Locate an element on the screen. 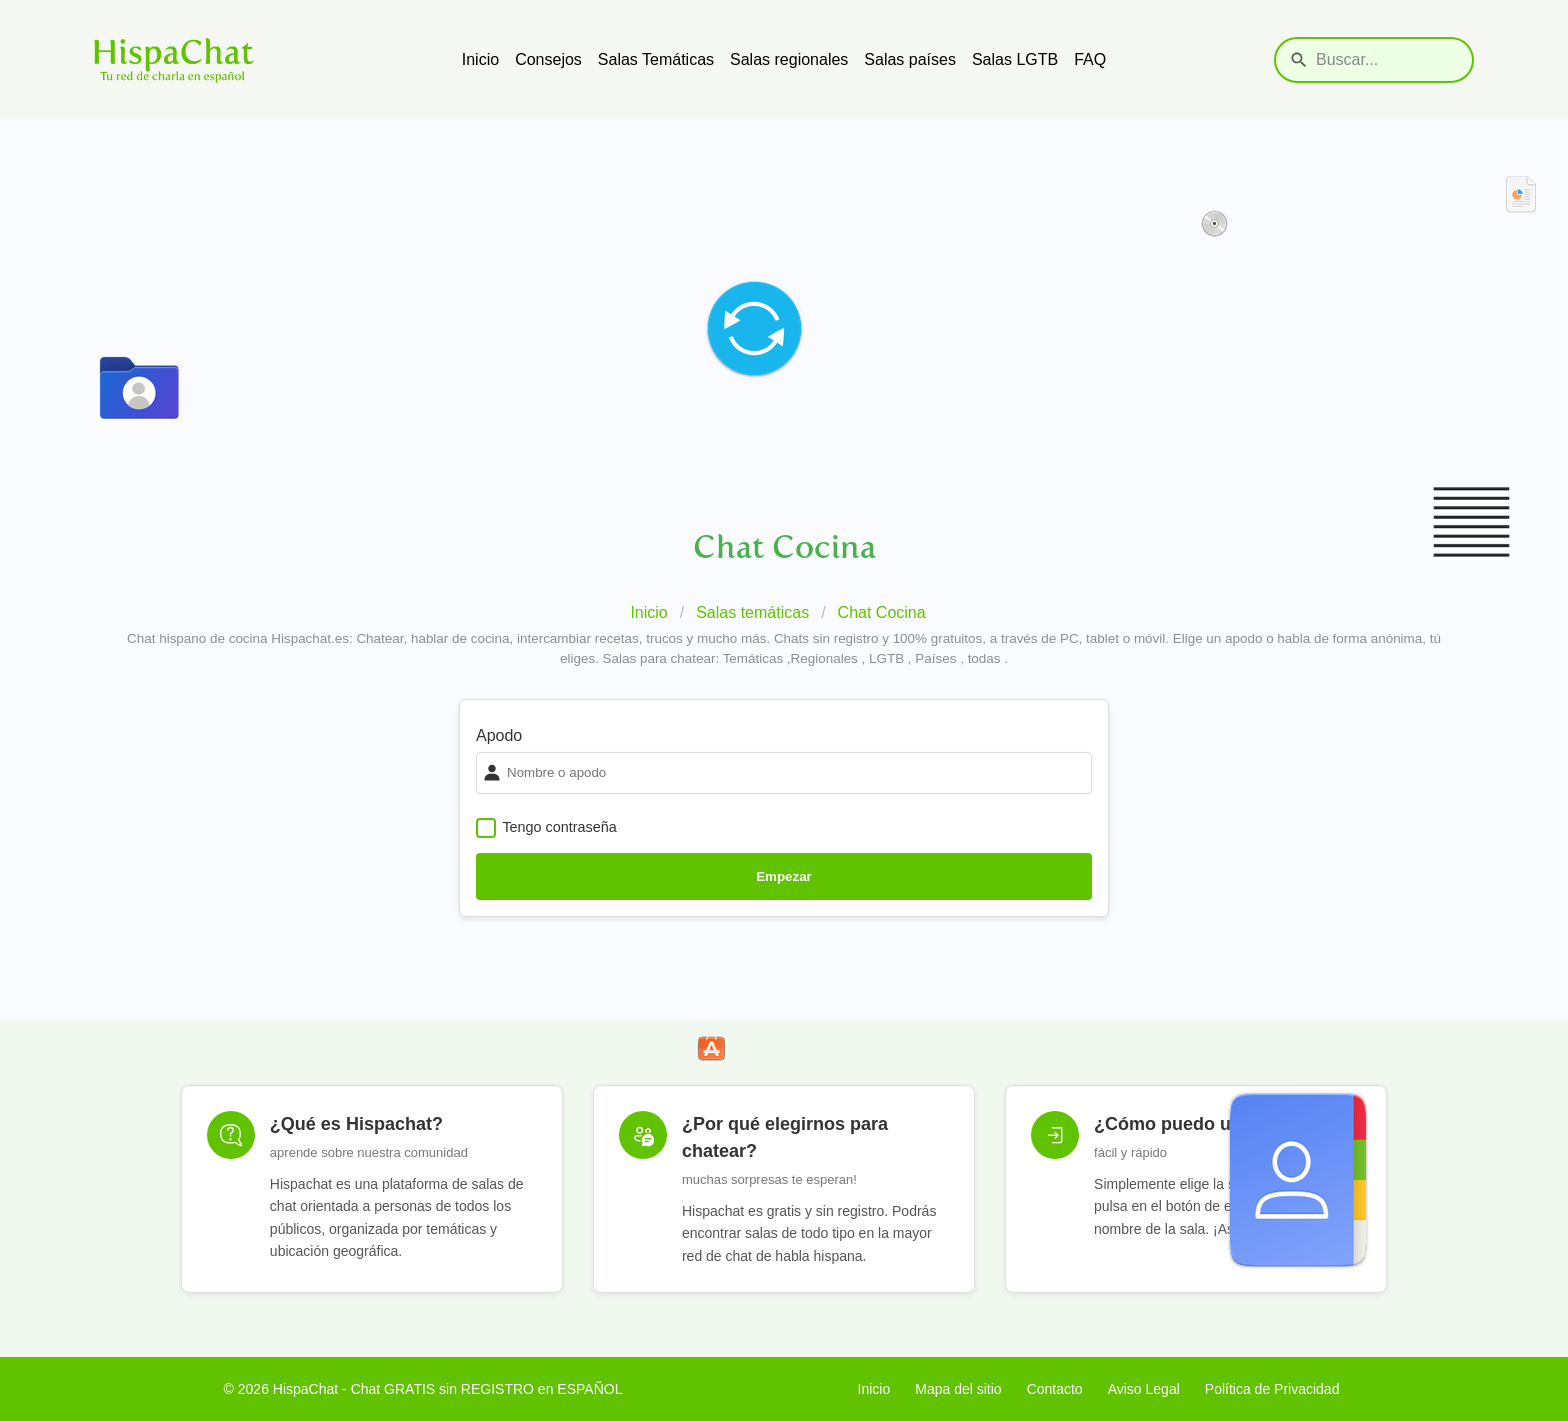 The height and width of the screenshot is (1421, 1568). justify text to fill both margins is located at coordinates (1471, 523).